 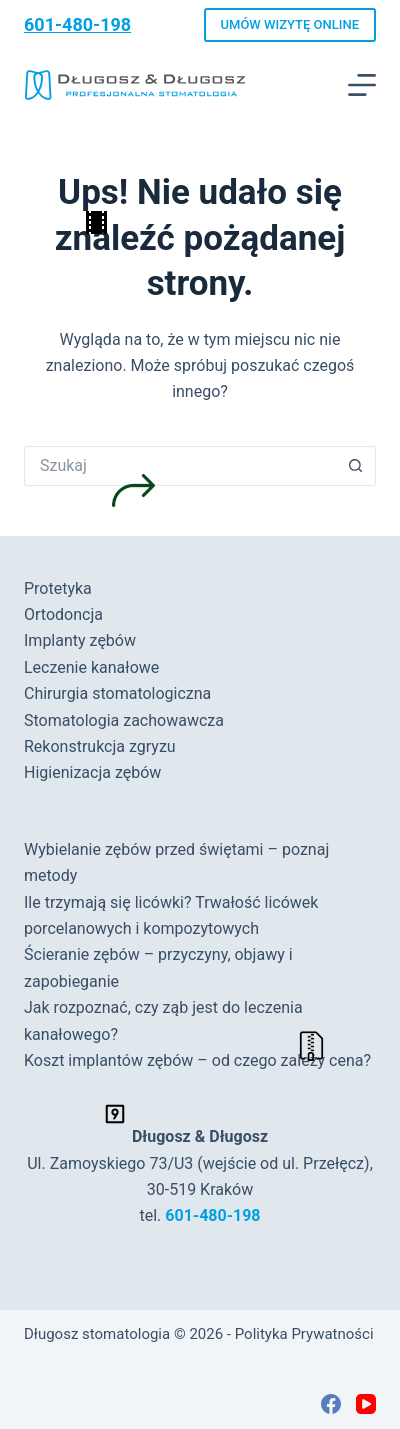 What do you see at coordinates (96, 222) in the screenshot?
I see `browse local movies or theaters nearby` at bounding box center [96, 222].